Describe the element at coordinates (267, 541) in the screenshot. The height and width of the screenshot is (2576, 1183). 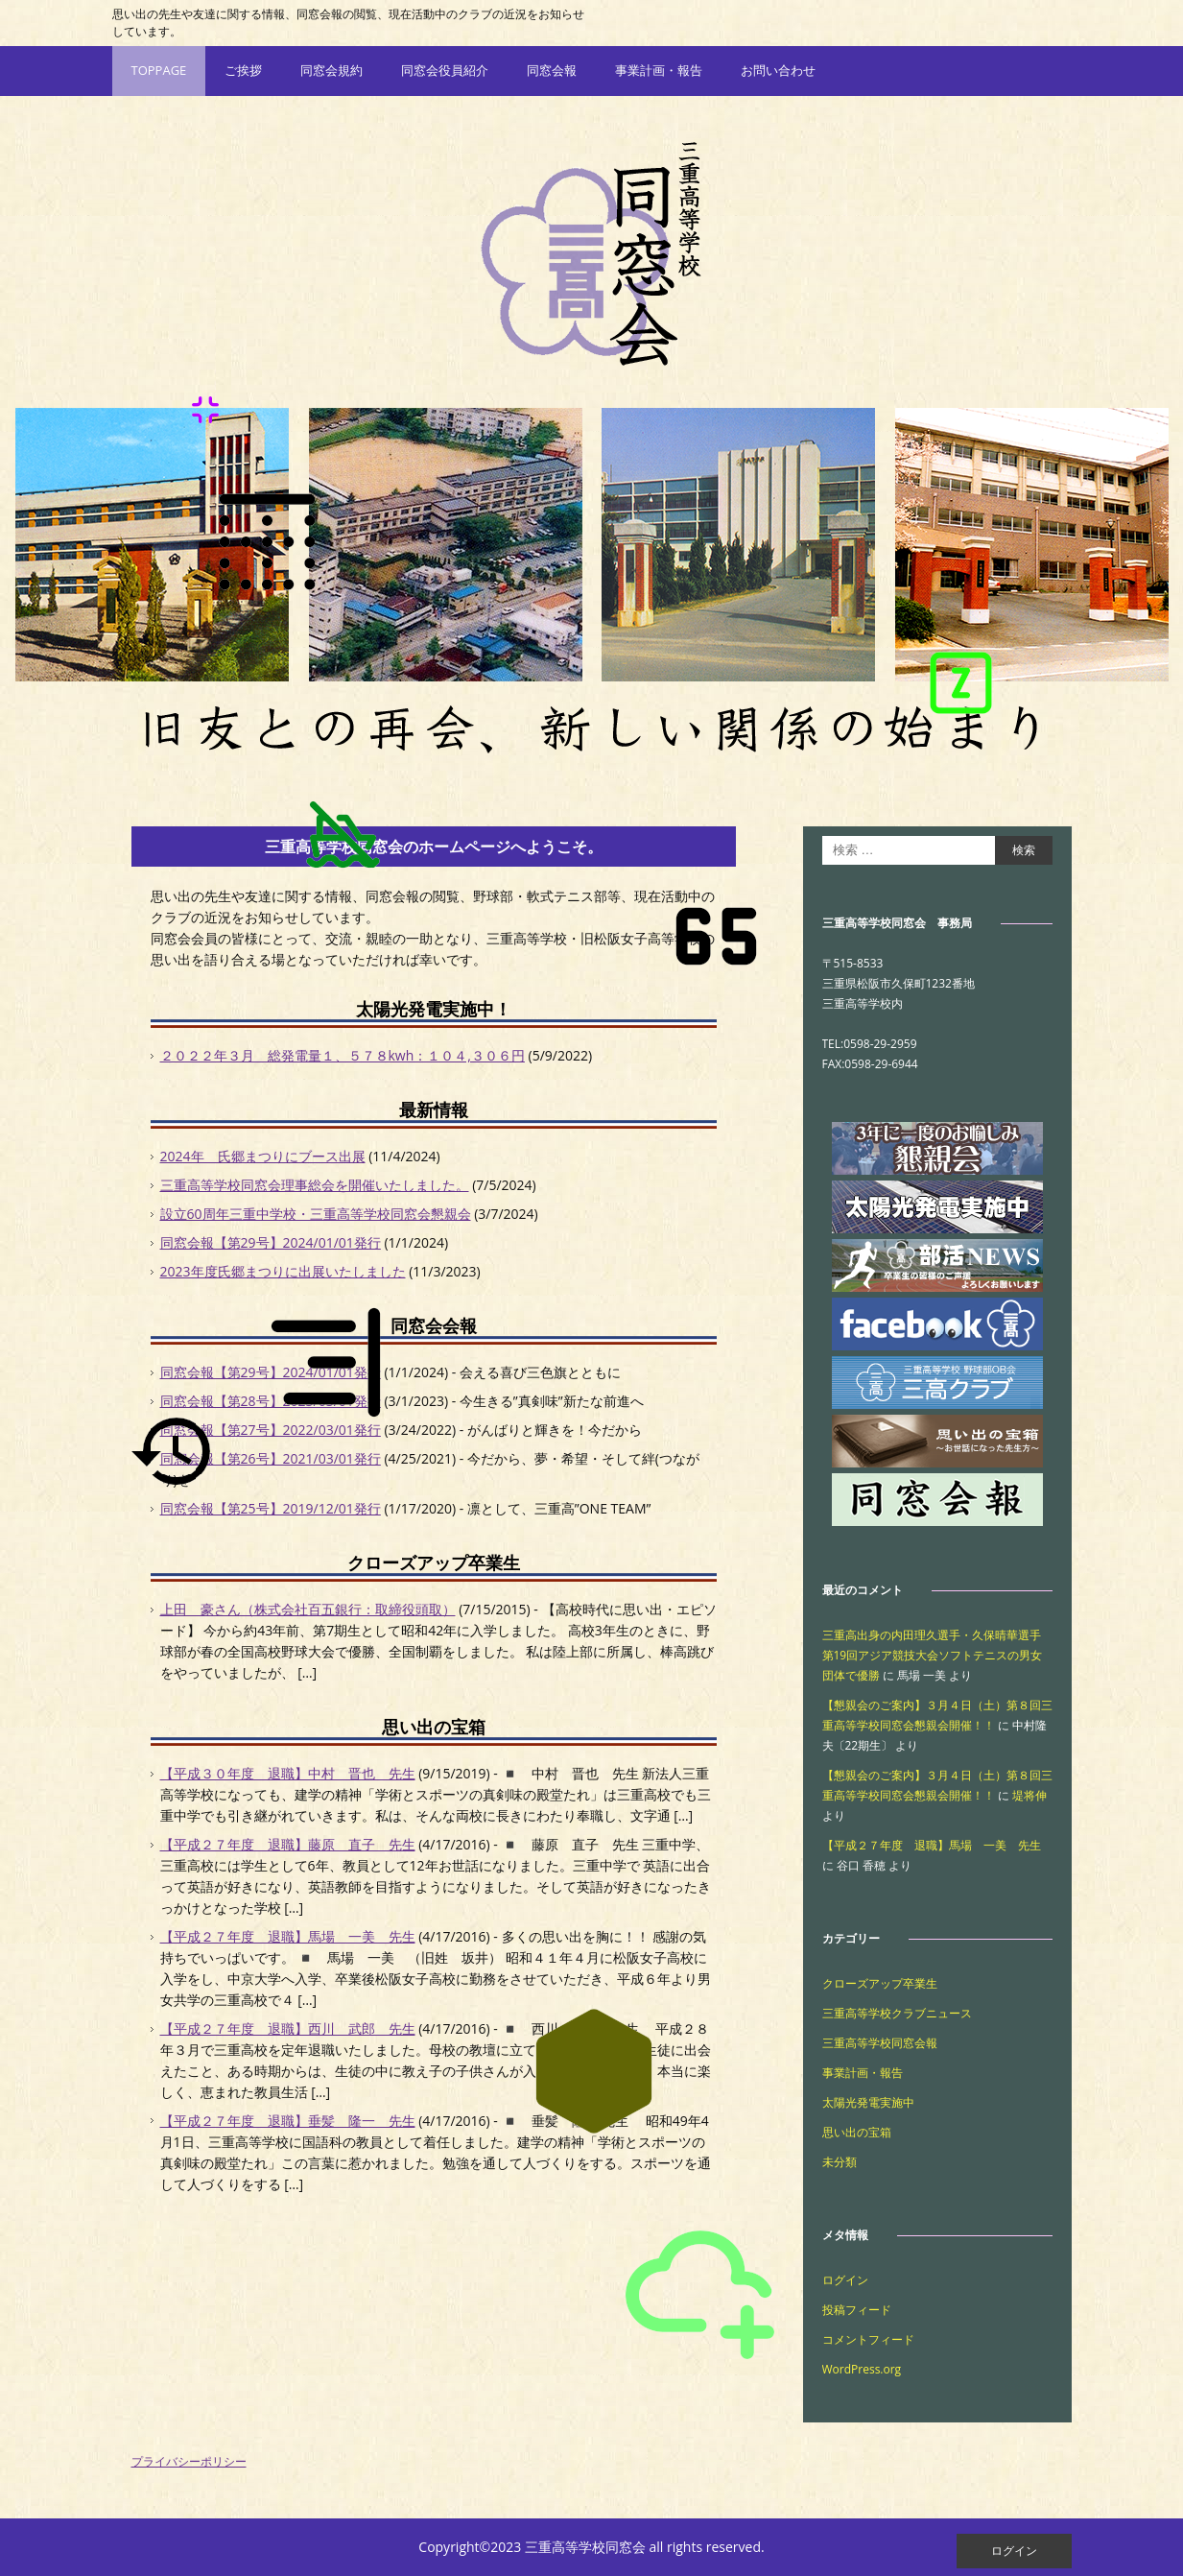
I see `apply border to top edge of cell or element` at that location.